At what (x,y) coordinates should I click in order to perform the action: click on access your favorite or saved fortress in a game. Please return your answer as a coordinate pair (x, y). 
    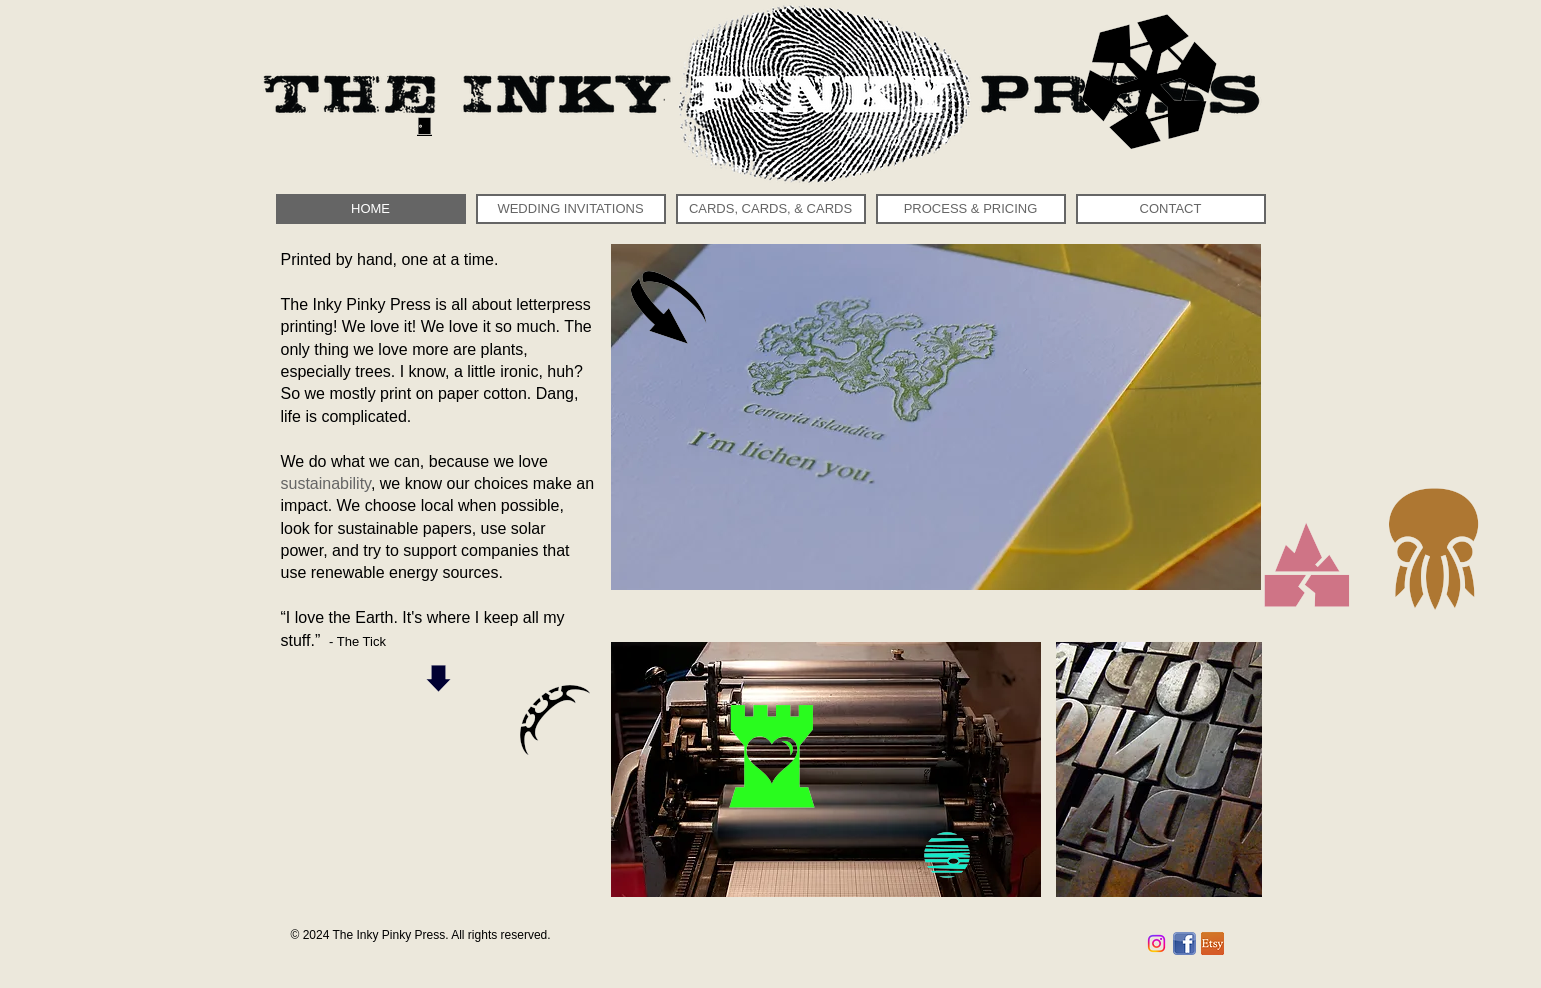
    Looking at the image, I should click on (772, 756).